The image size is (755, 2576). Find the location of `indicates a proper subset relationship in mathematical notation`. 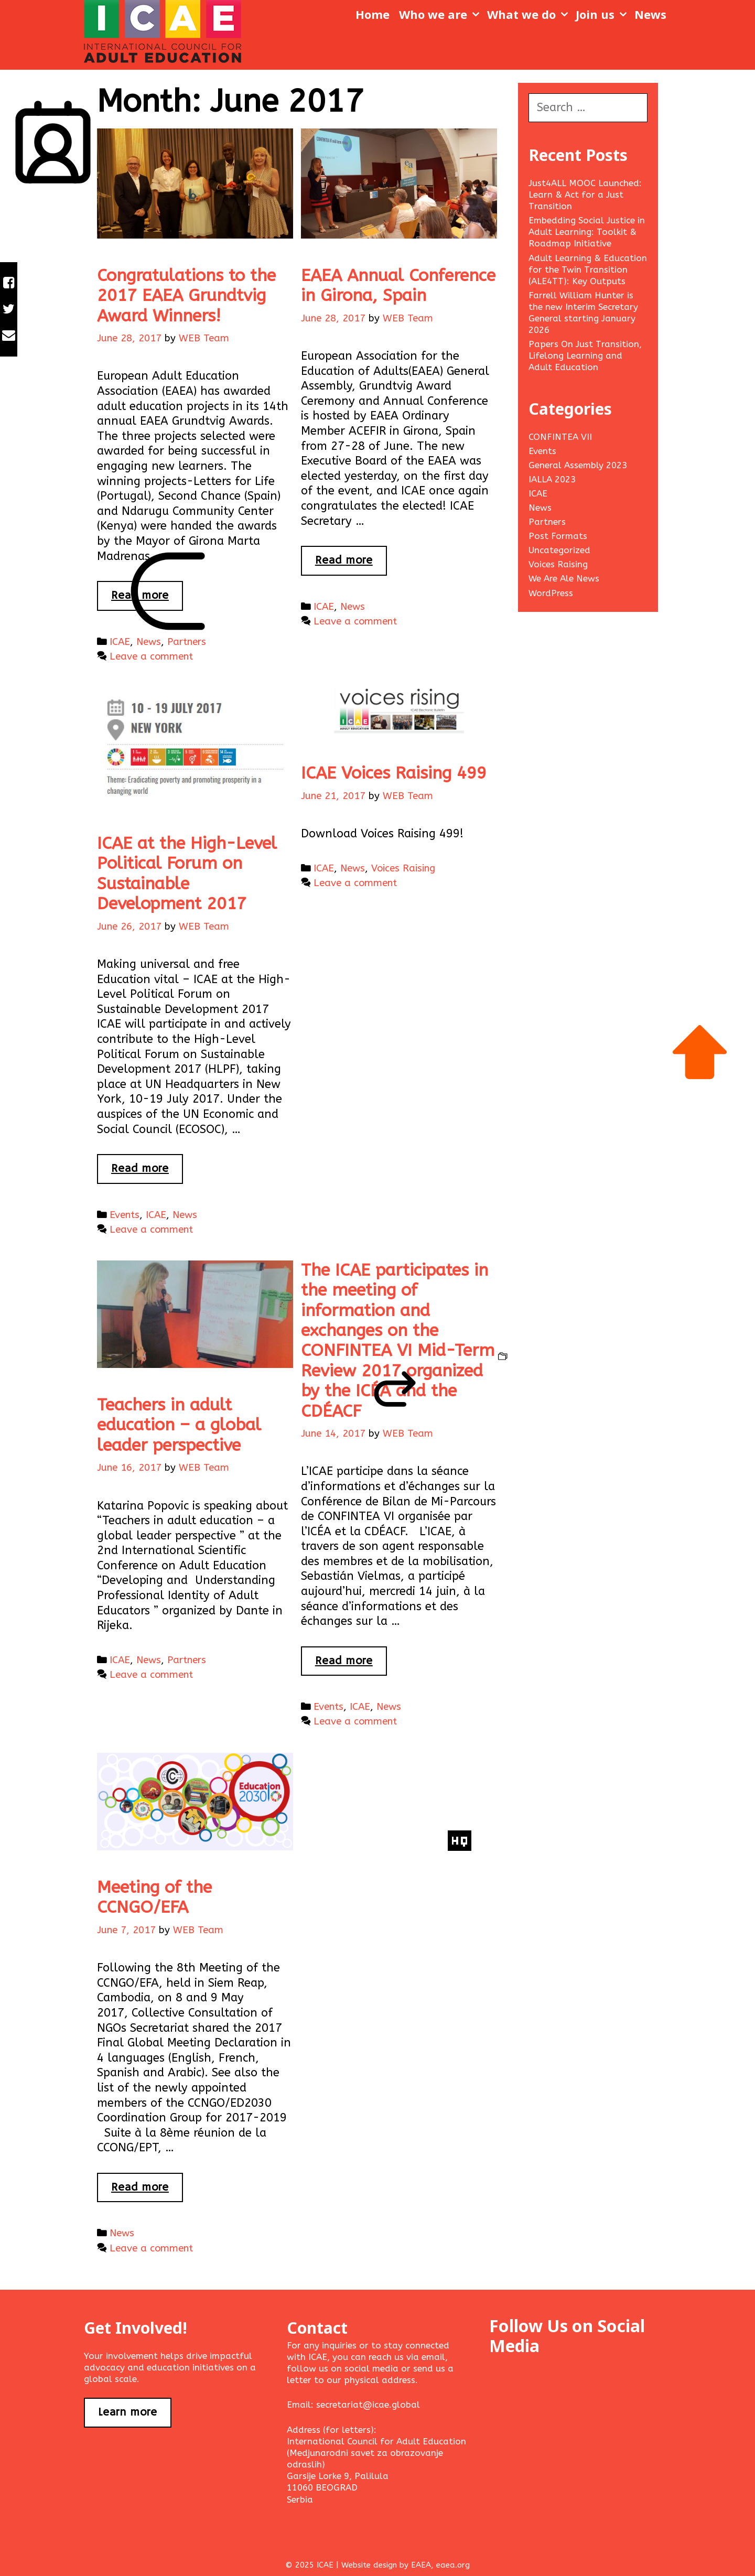

indicates a proper subset relationship in mathematical notation is located at coordinates (169, 591).